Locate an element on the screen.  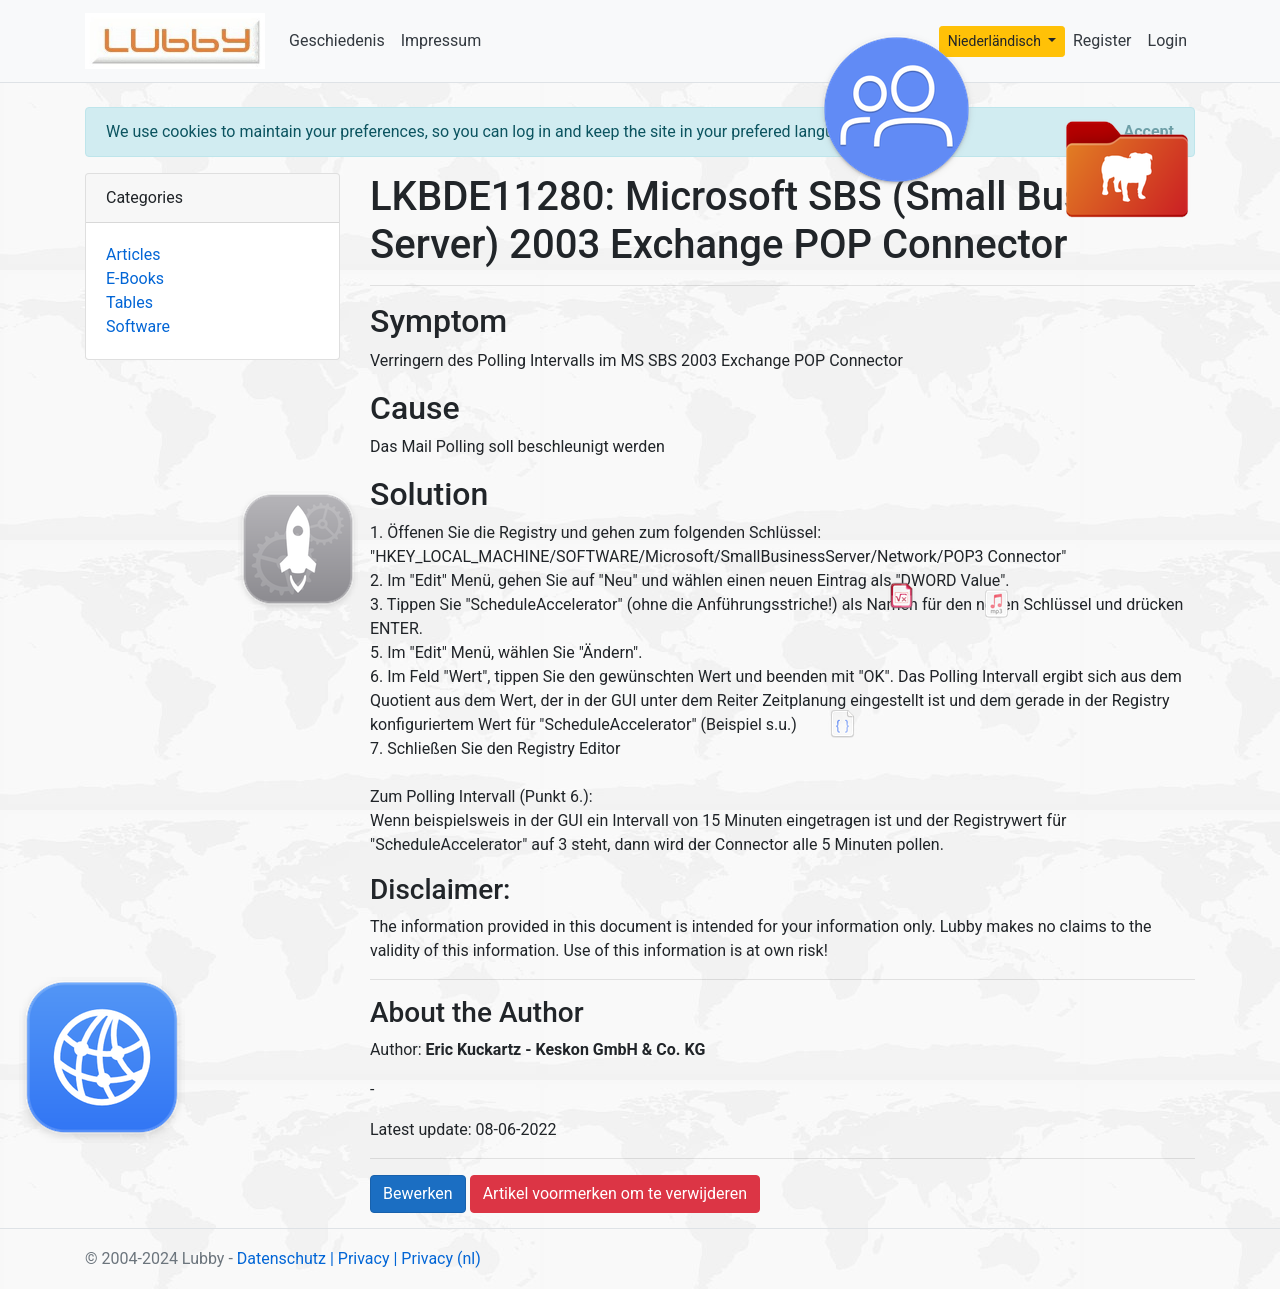
libreoffice math formula template file is located at coordinates (901, 595).